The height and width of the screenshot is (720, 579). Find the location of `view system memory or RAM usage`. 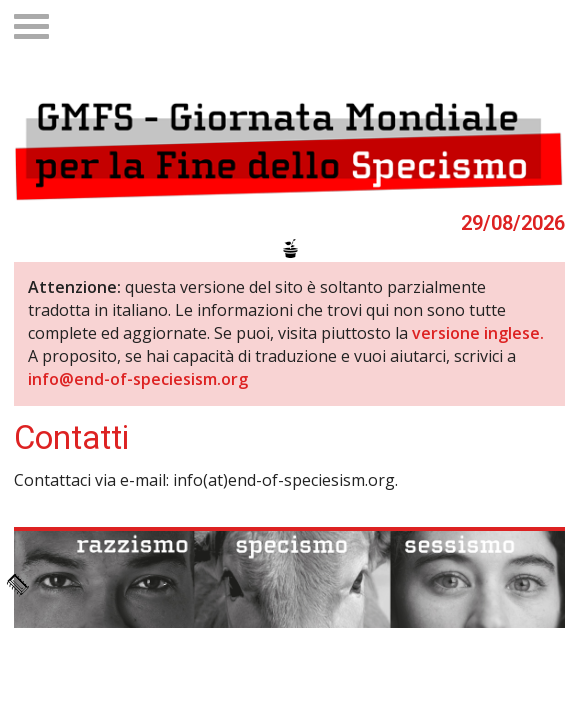

view system memory or RAM usage is located at coordinates (18, 585).